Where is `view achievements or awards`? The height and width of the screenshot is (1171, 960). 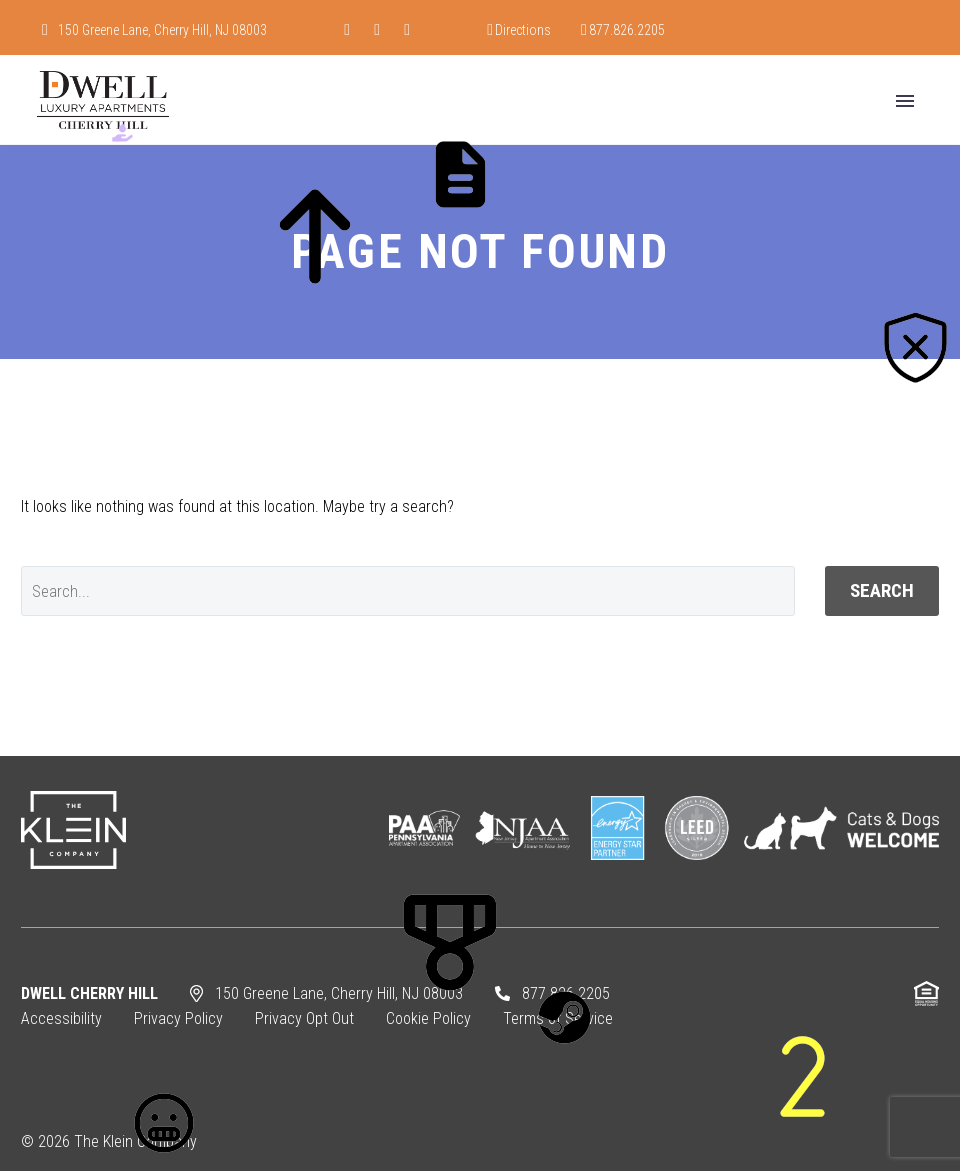
view achievements or awards is located at coordinates (450, 937).